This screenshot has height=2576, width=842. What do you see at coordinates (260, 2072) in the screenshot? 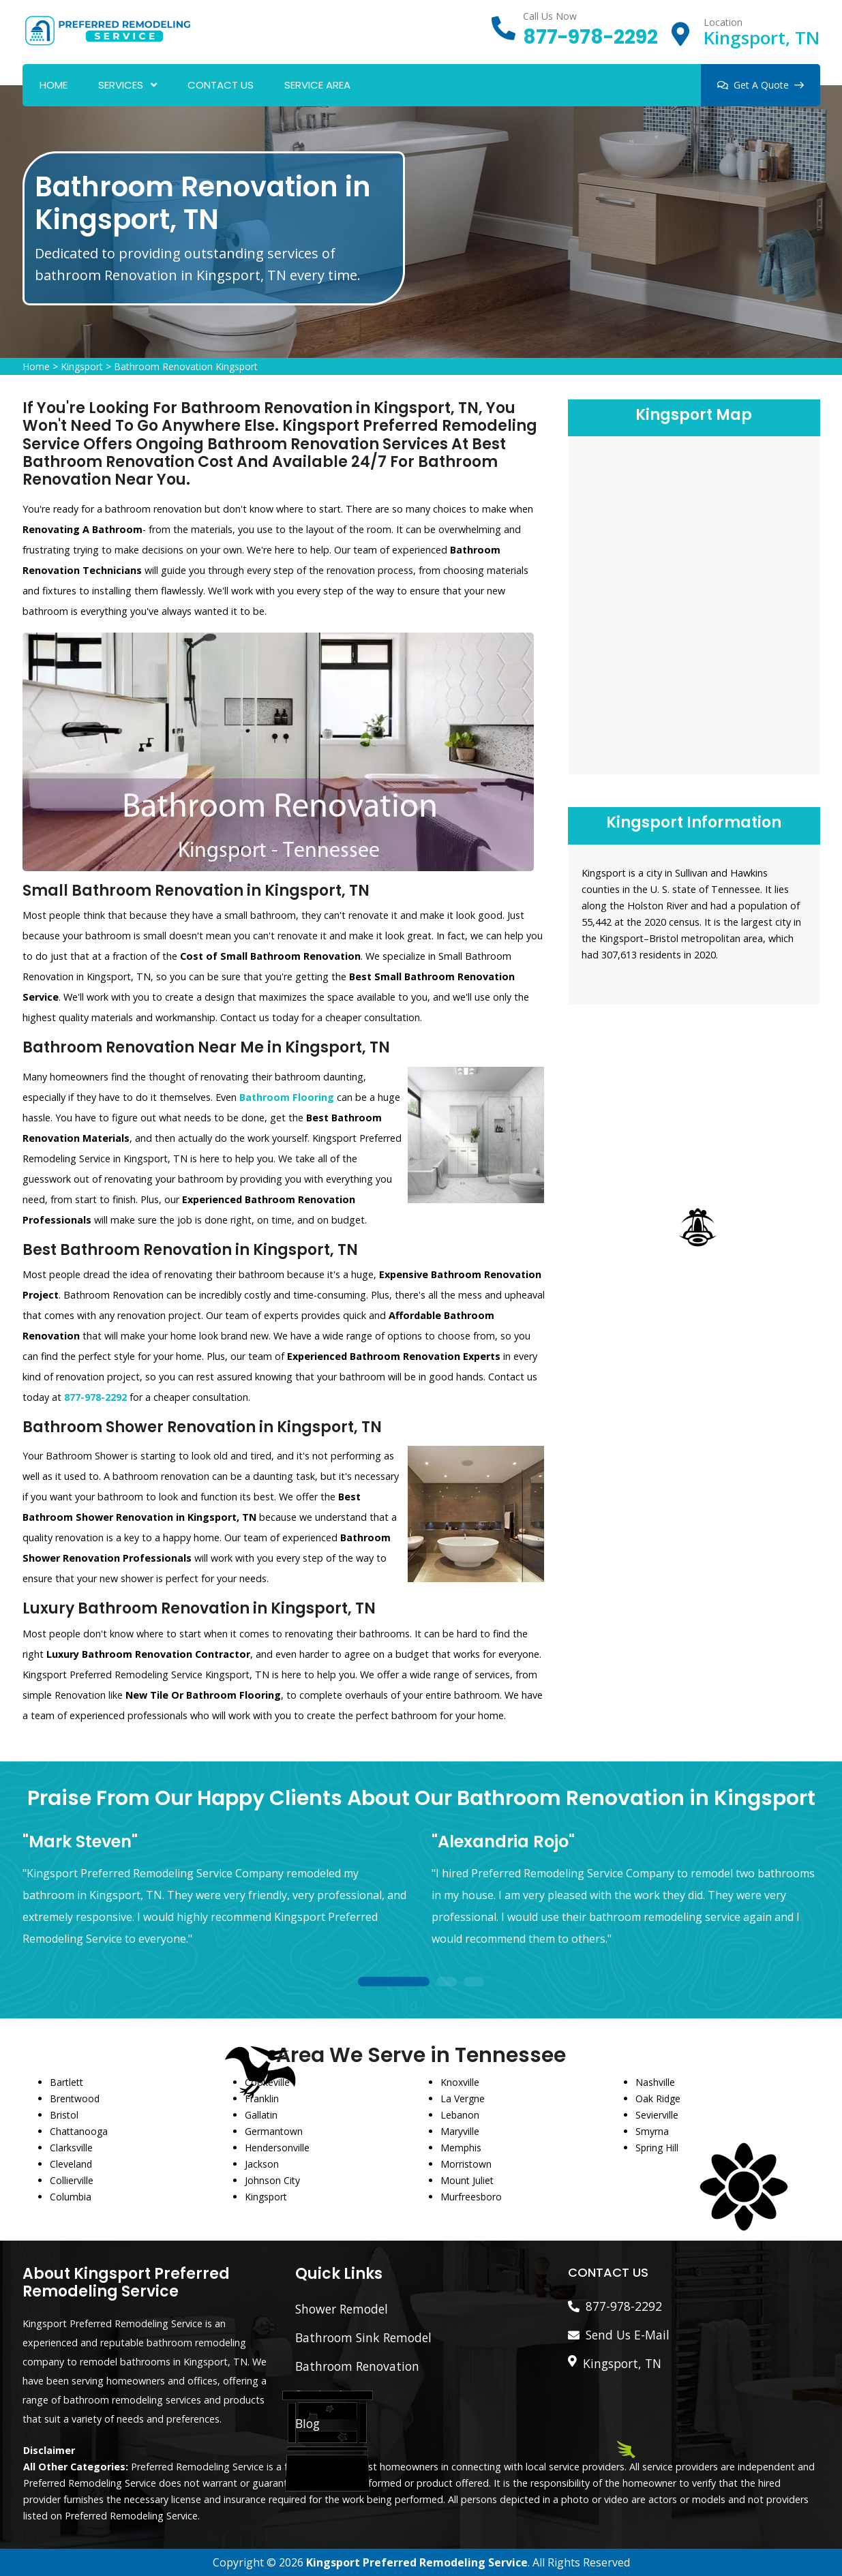
I see `pterodactyl or flying dinosaur icon for a game element` at bounding box center [260, 2072].